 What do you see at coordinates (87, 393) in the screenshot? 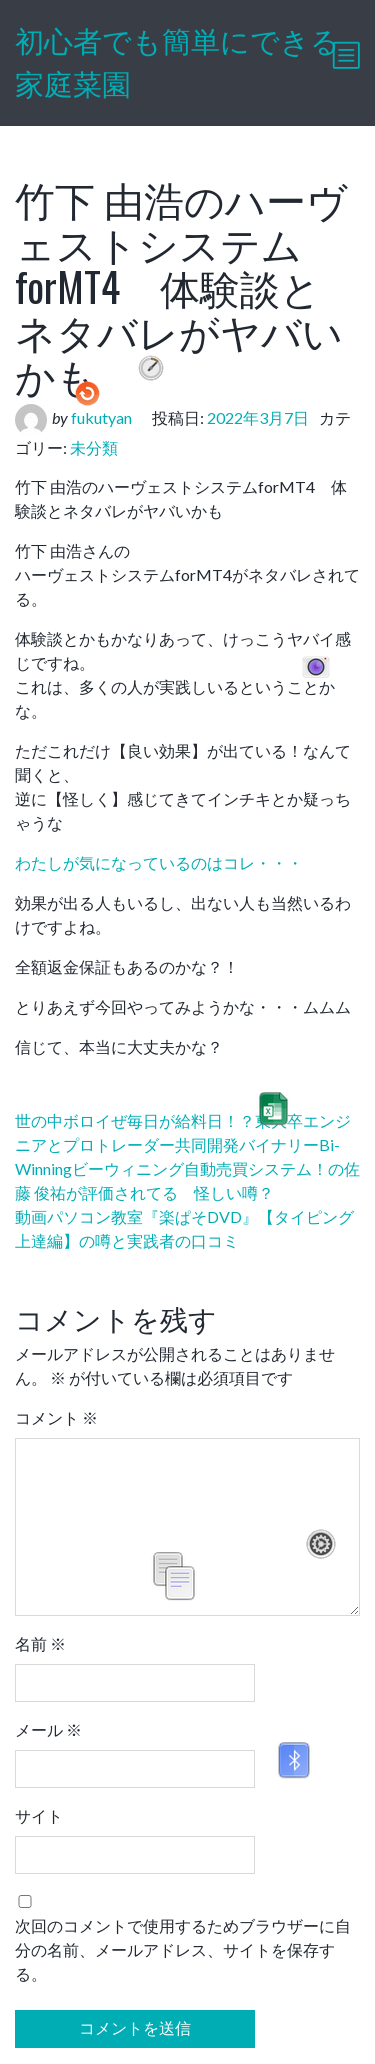
I see `open Ubuntu Livepatch settings` at bounding box center [87, 393].